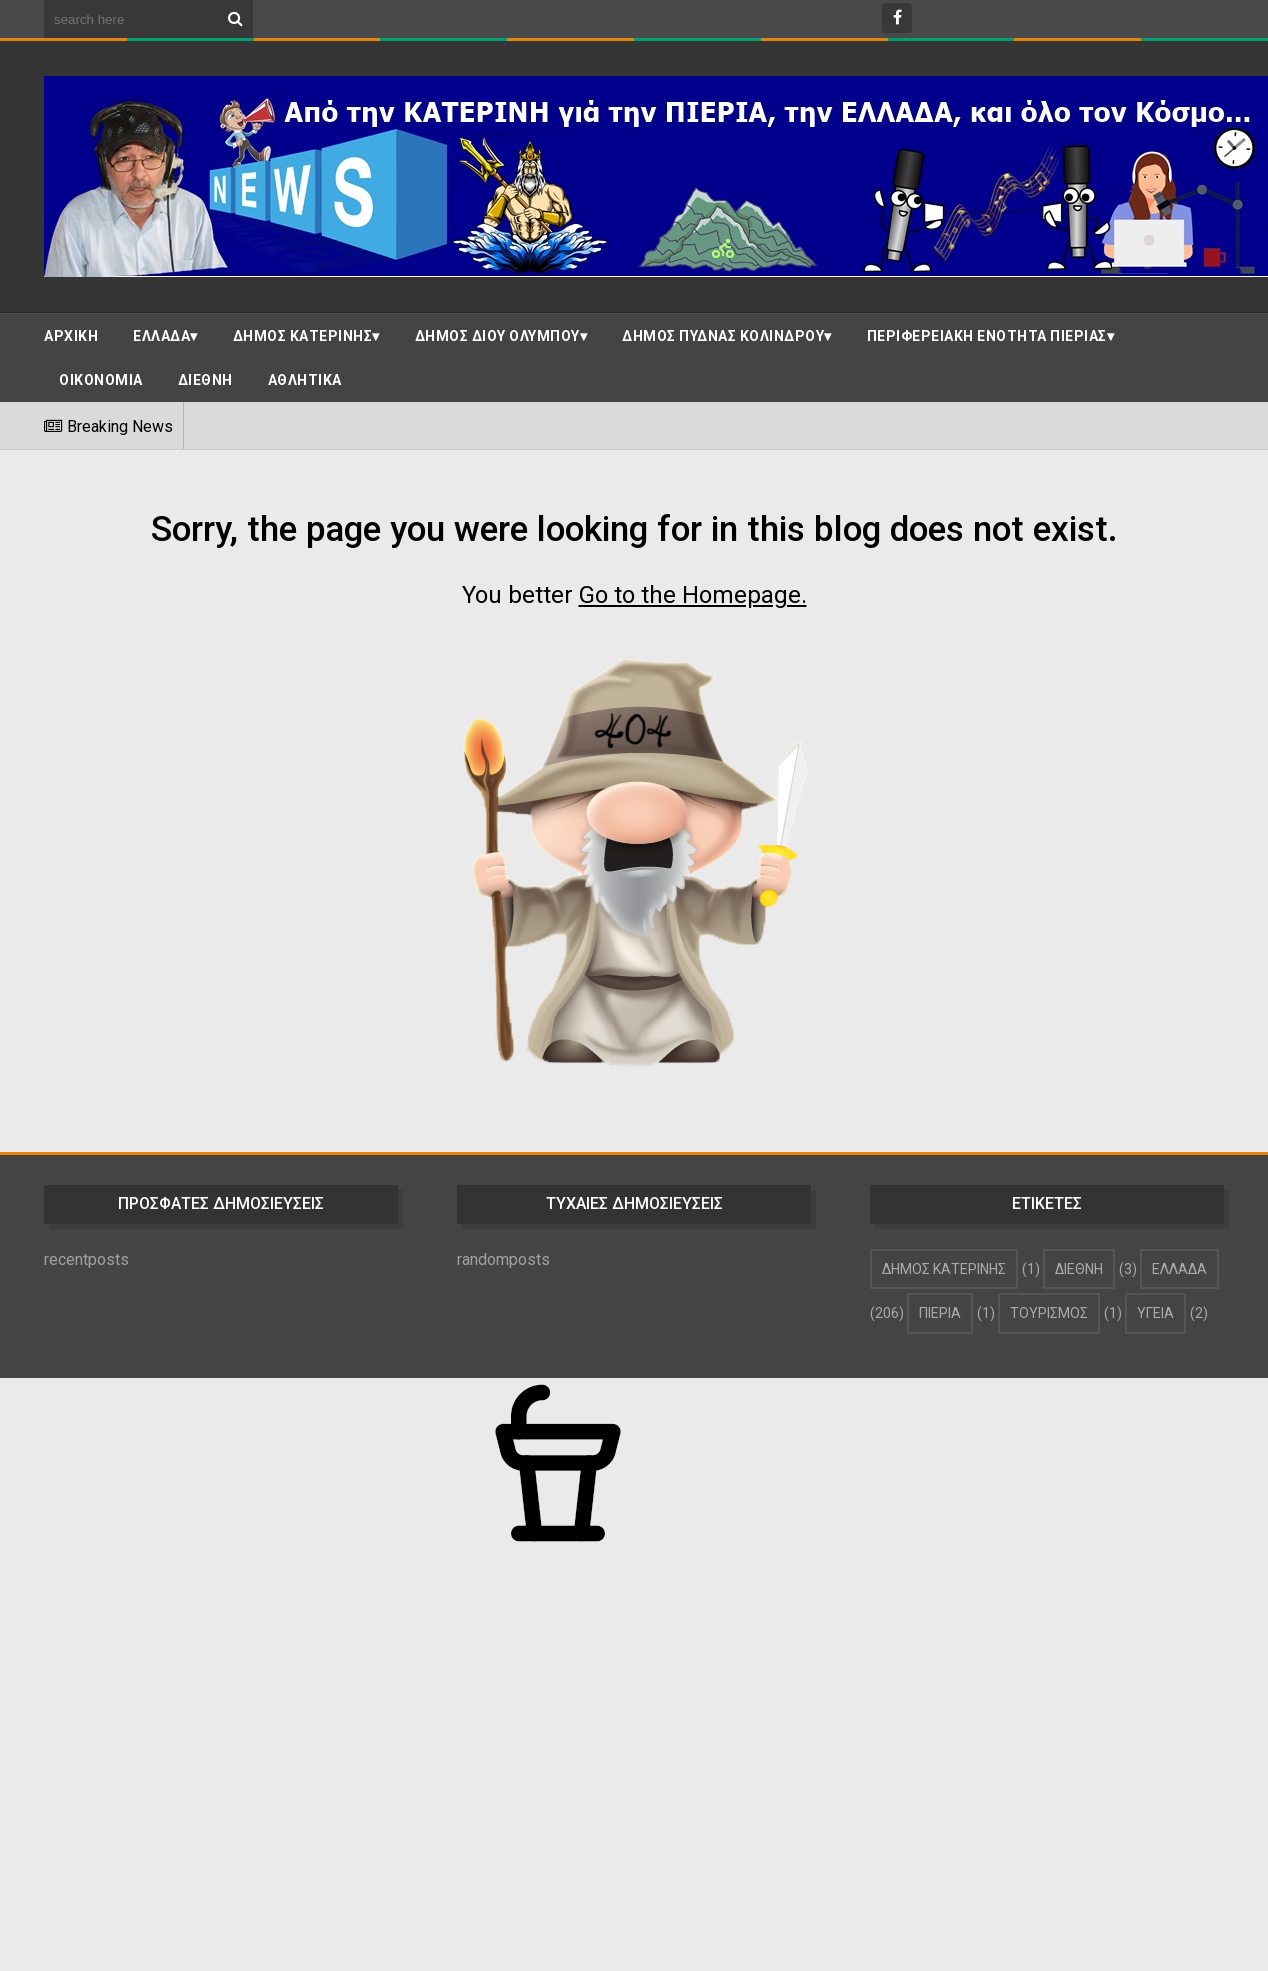  I want to click on view speaker or presentation podium, so click(558, 1463).